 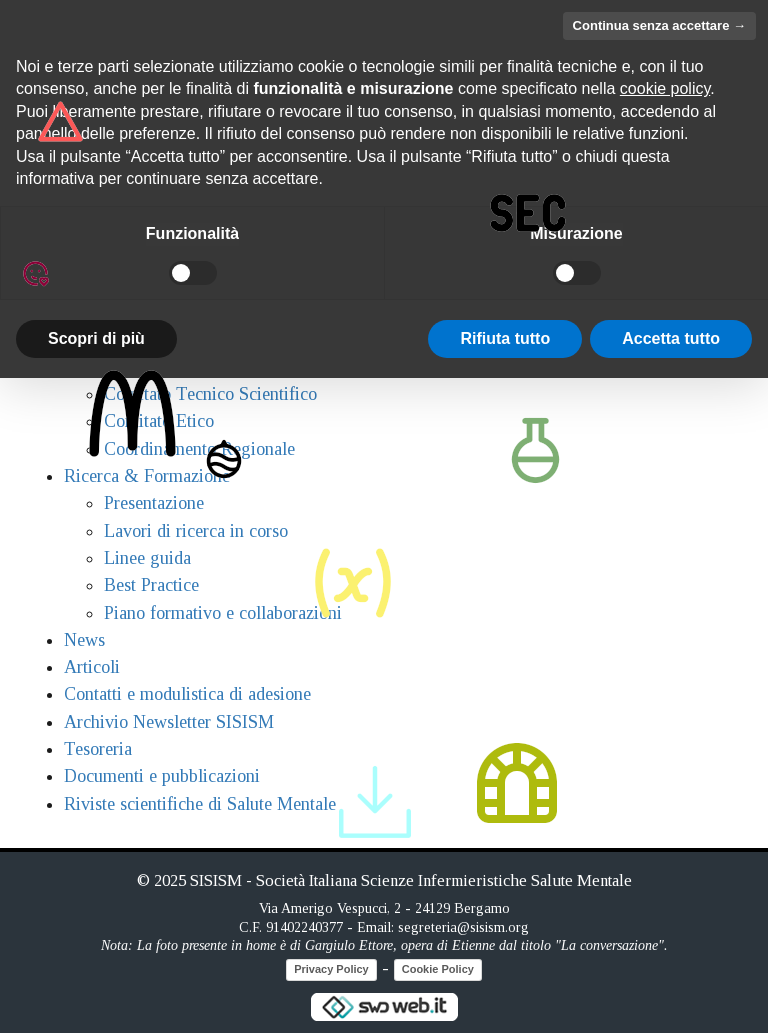 What do you see at coordinates (353, 583) in the screenshot?
I see `represents a variable or dynamic value in code` at bounding box center [353, 583].